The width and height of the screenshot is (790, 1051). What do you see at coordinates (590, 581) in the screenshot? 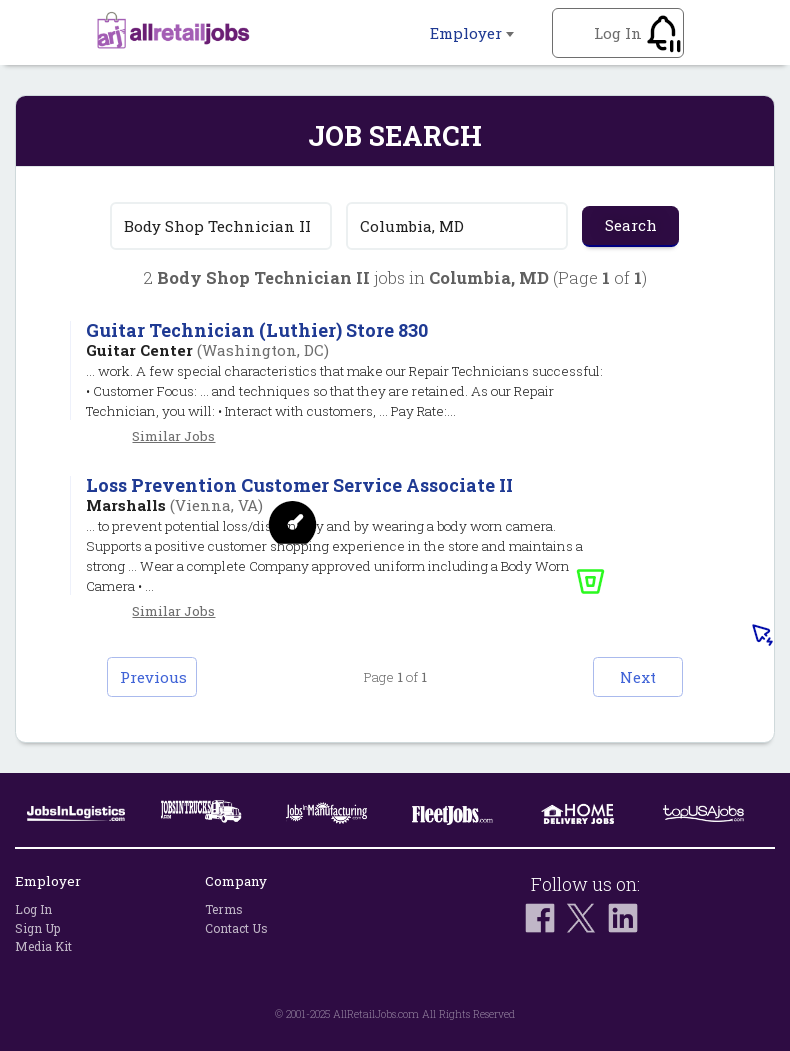
I see `open Bitbucket repository` at bounding box center [590, 581].